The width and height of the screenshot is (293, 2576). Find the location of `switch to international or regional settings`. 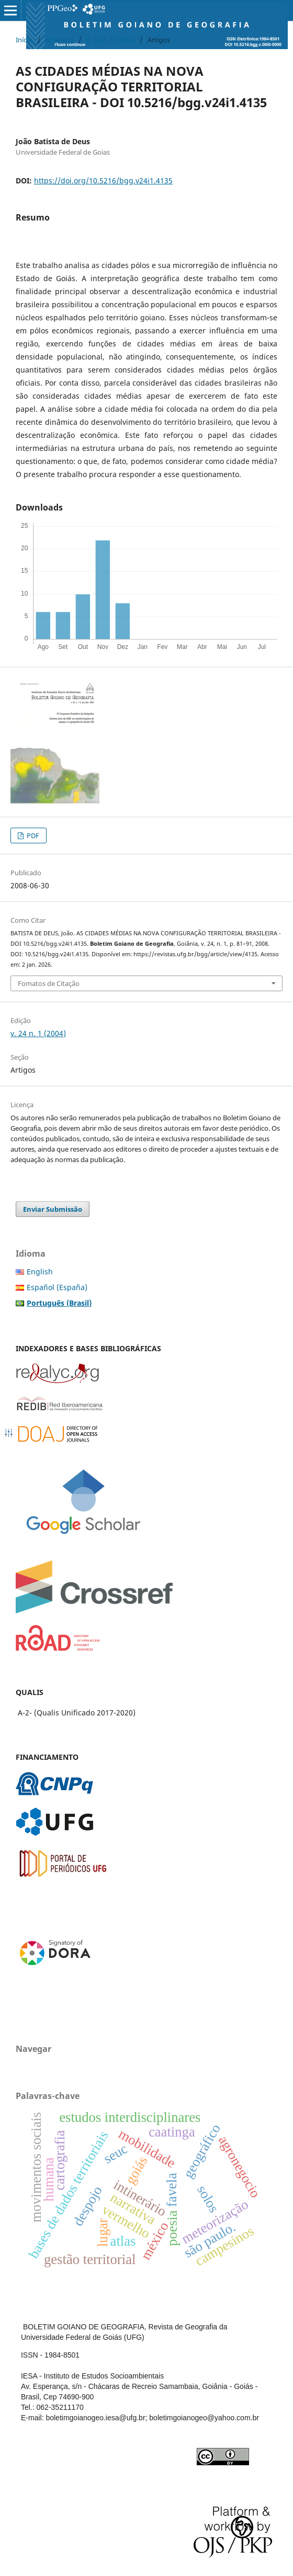

switch to international or regional settings is located at coordinates (242, 2527).